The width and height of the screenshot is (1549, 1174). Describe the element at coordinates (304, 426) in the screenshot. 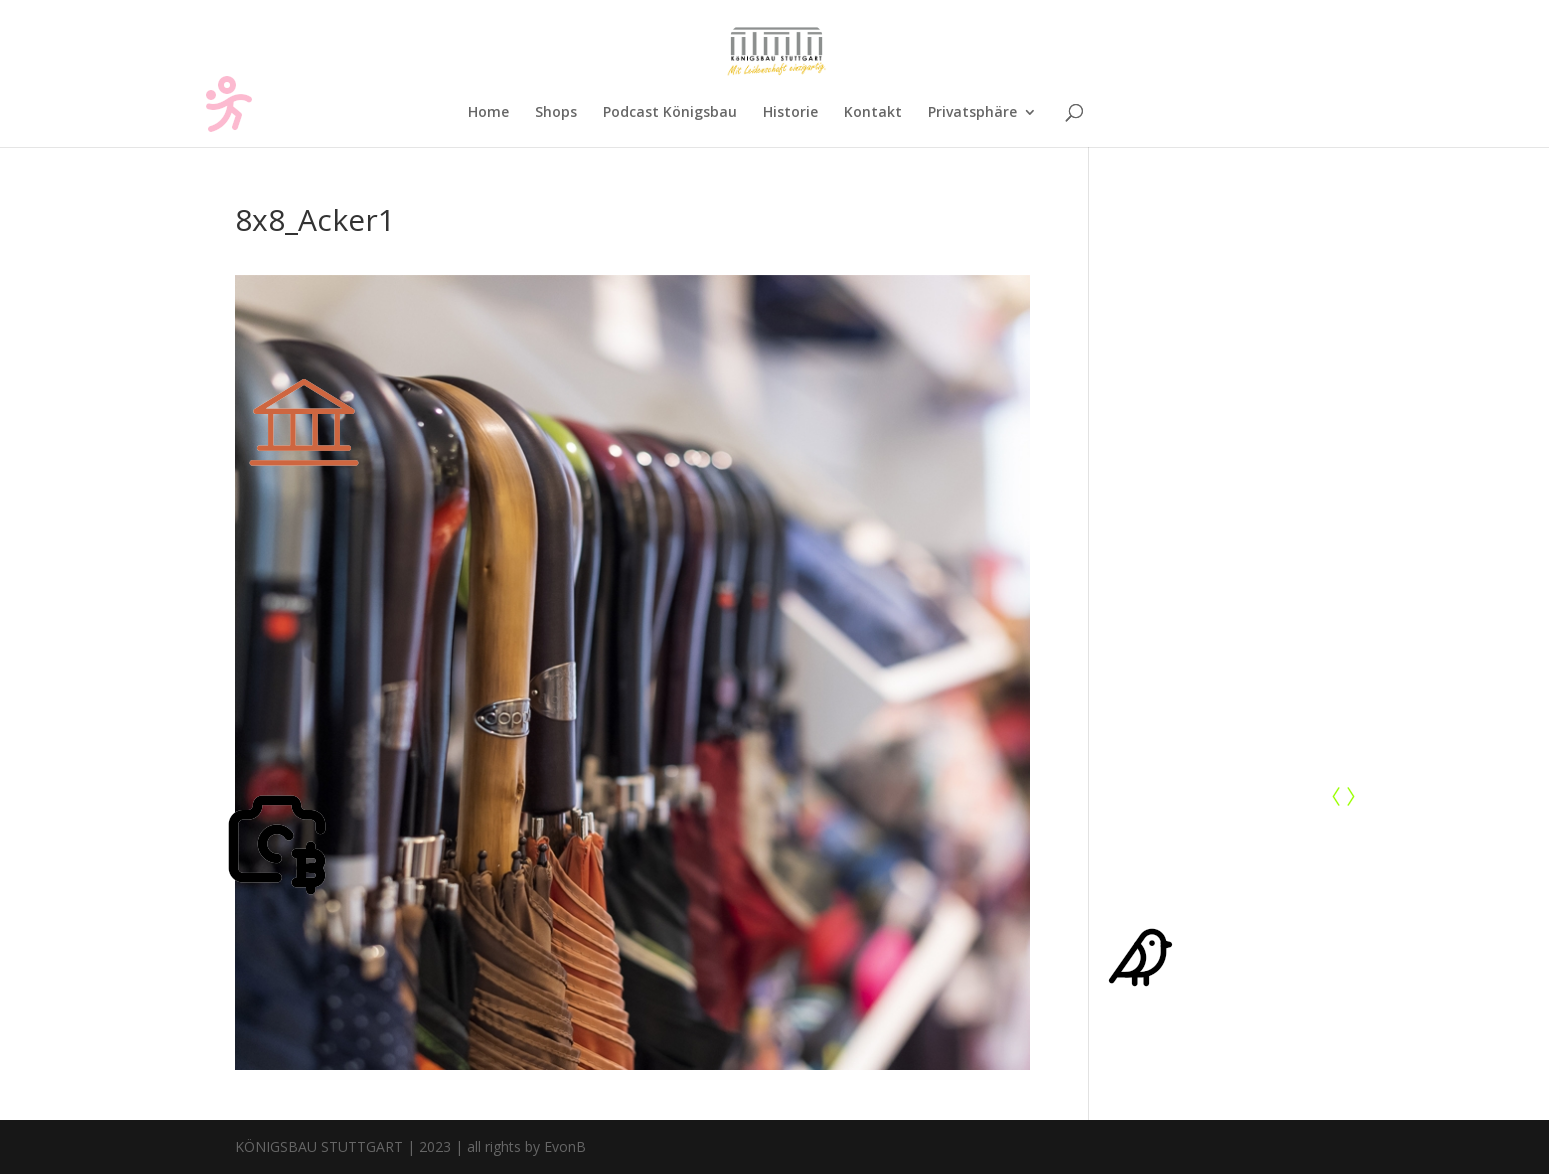

I see `access banking or financial services` at that location.